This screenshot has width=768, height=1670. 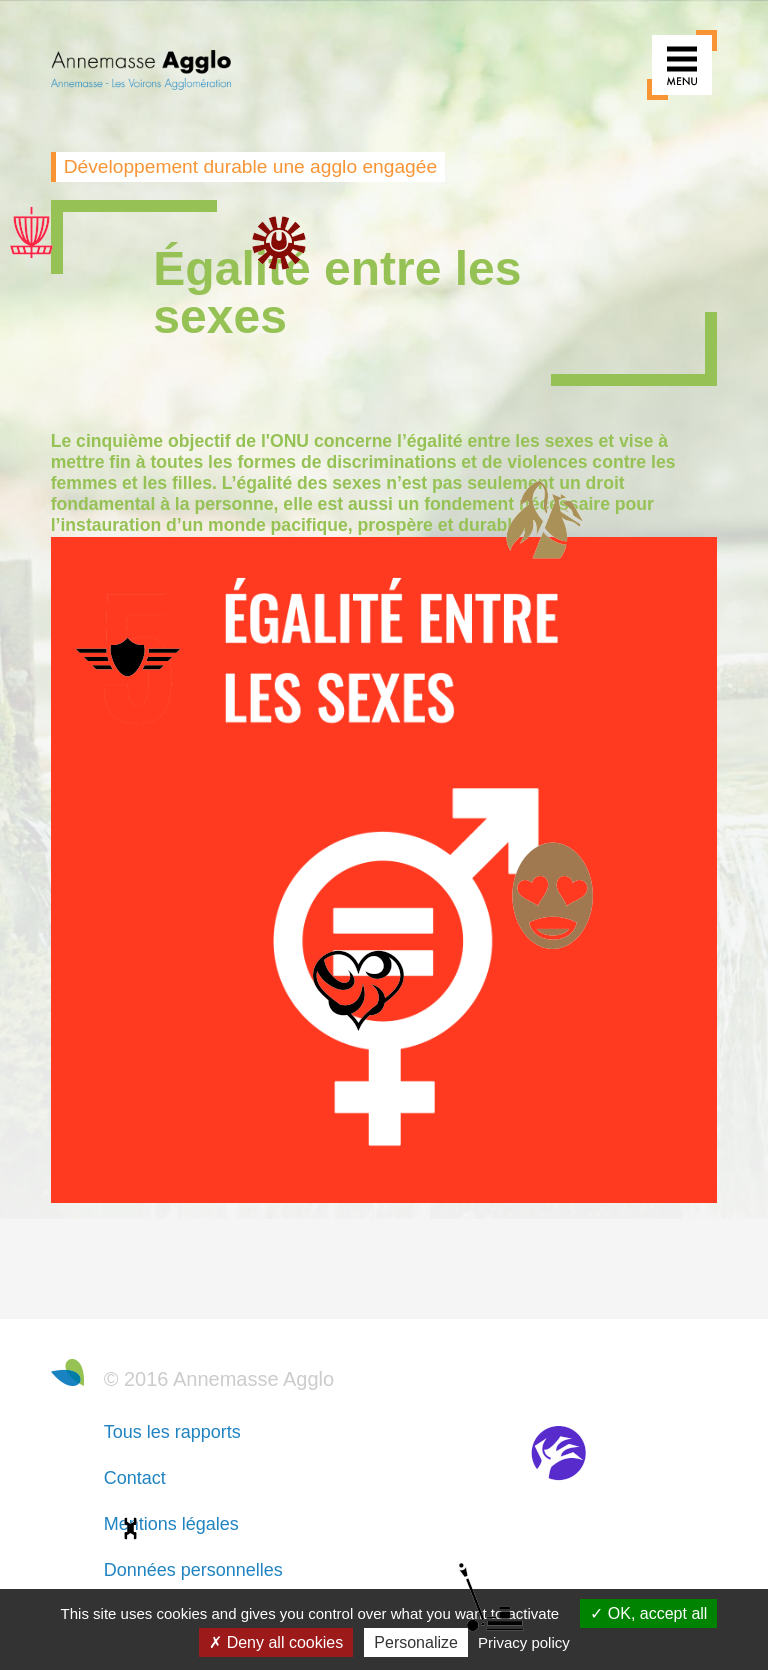 What do you see at coordinates (128, 657) in the screenshot?
I see `air force or military aviation badge` at bounding box center [128, 657].